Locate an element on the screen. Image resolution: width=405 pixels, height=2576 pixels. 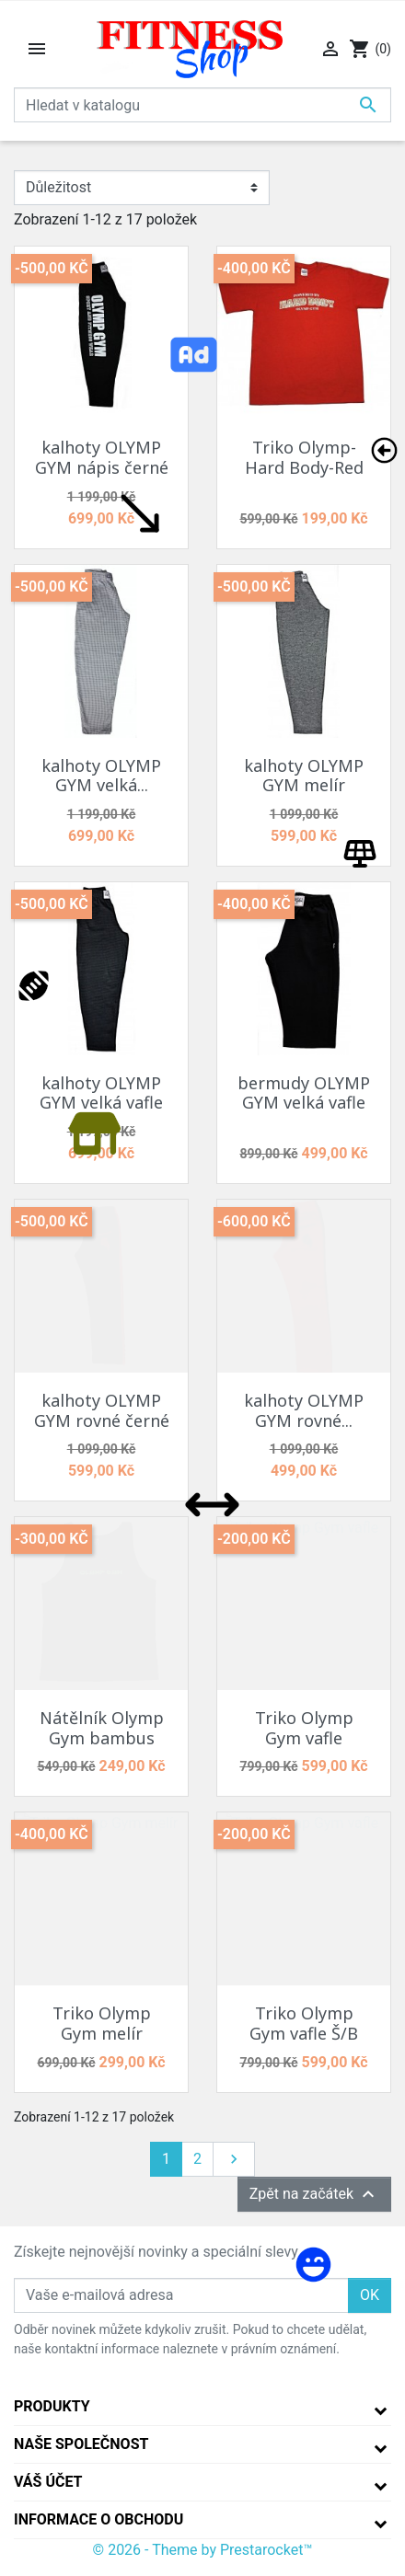
access solar energy or power settings is located at coordinates (360, 853).